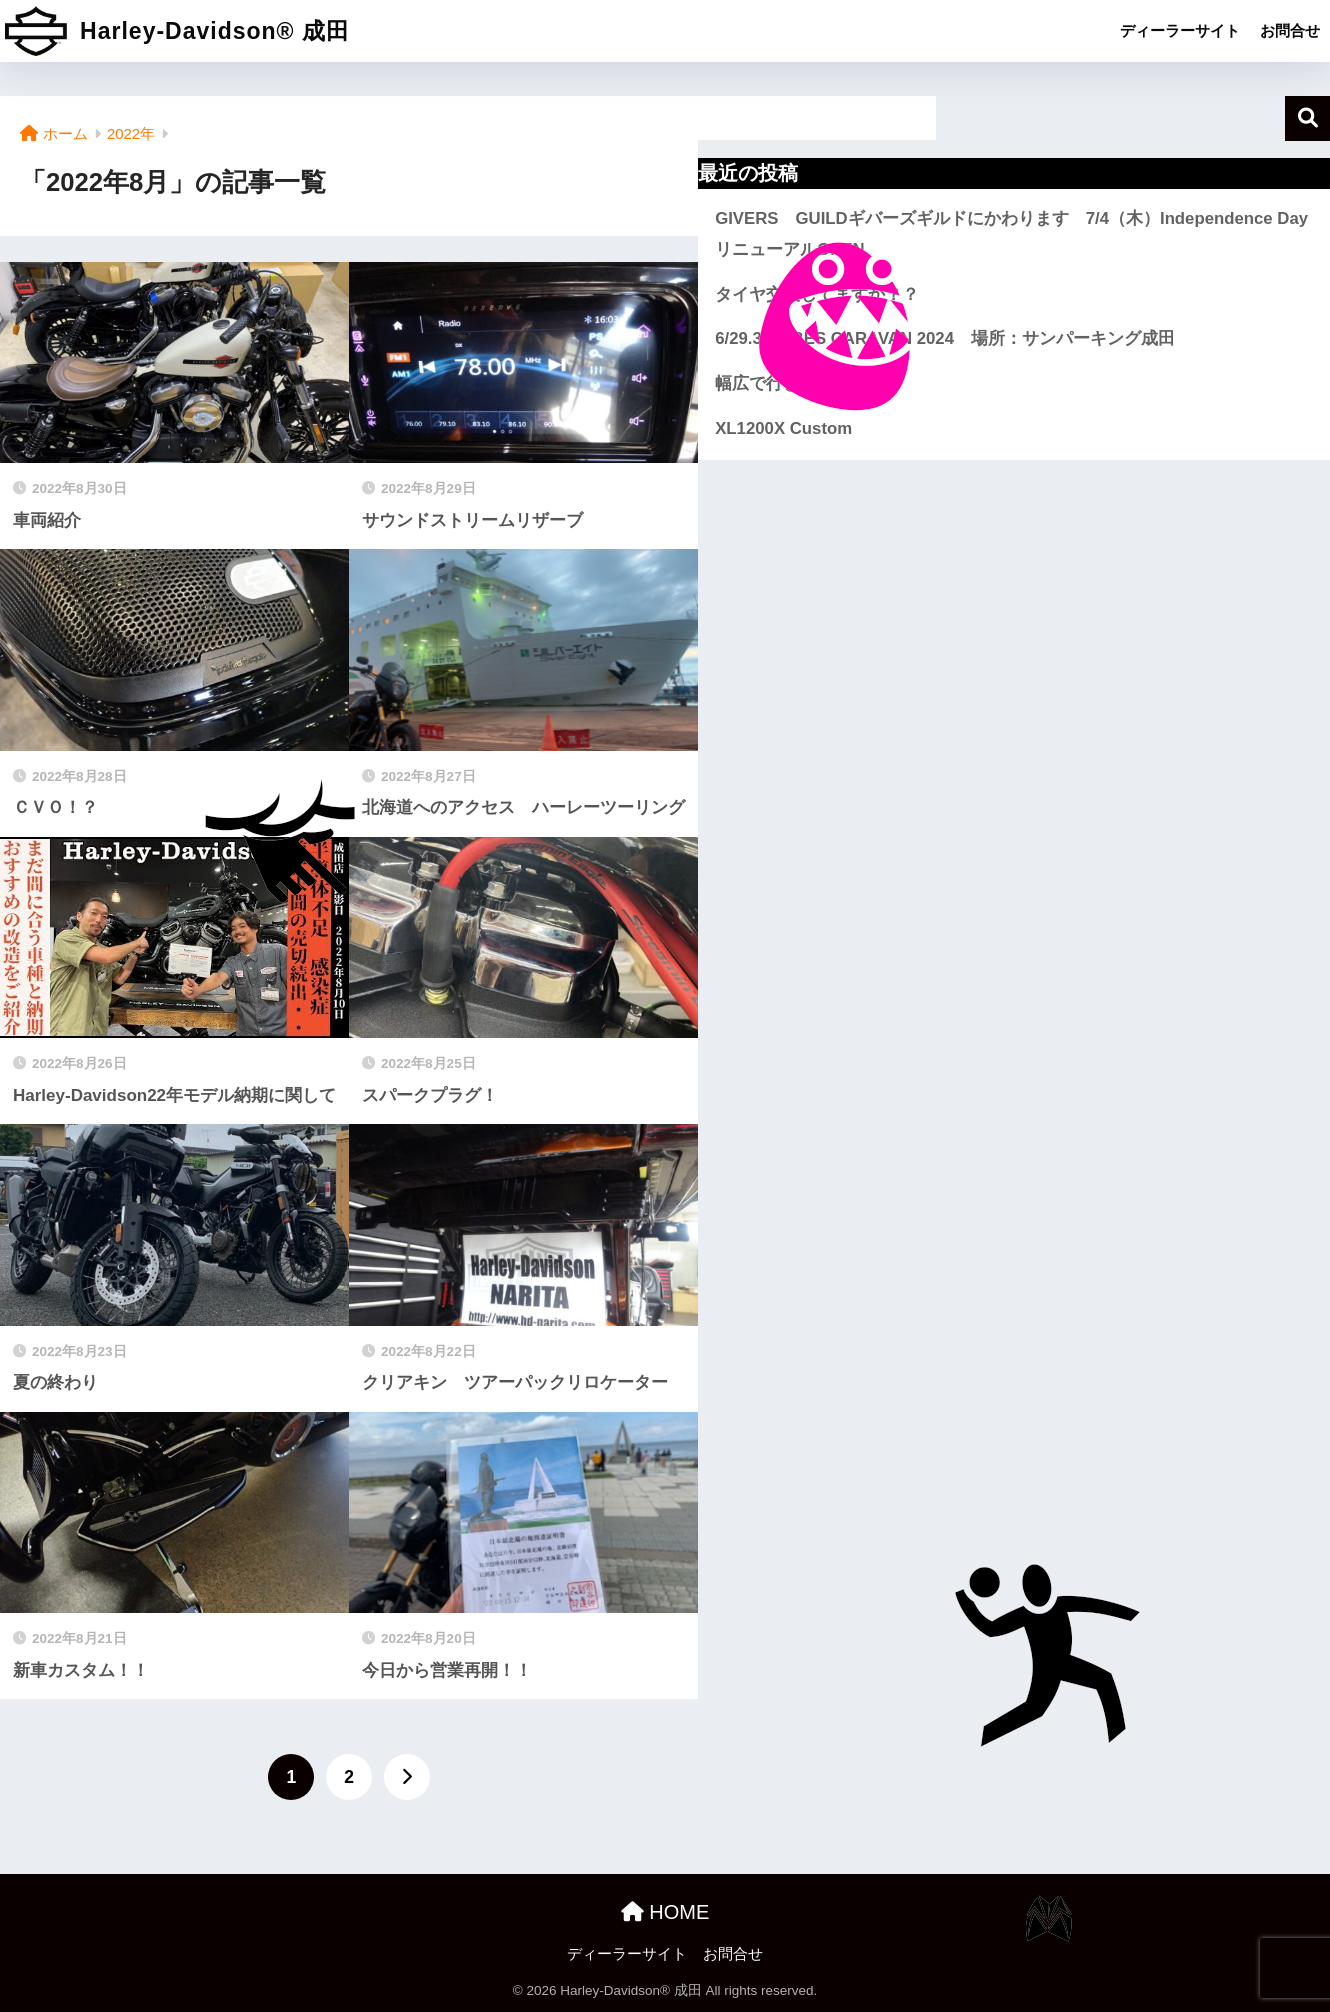 Image resolution: width=1330 pixels, height=2012 pixels. Describe the element at coordinates (1047, 1655) in the screenshot. I see `access ball throwing or toss-related games` at that location.